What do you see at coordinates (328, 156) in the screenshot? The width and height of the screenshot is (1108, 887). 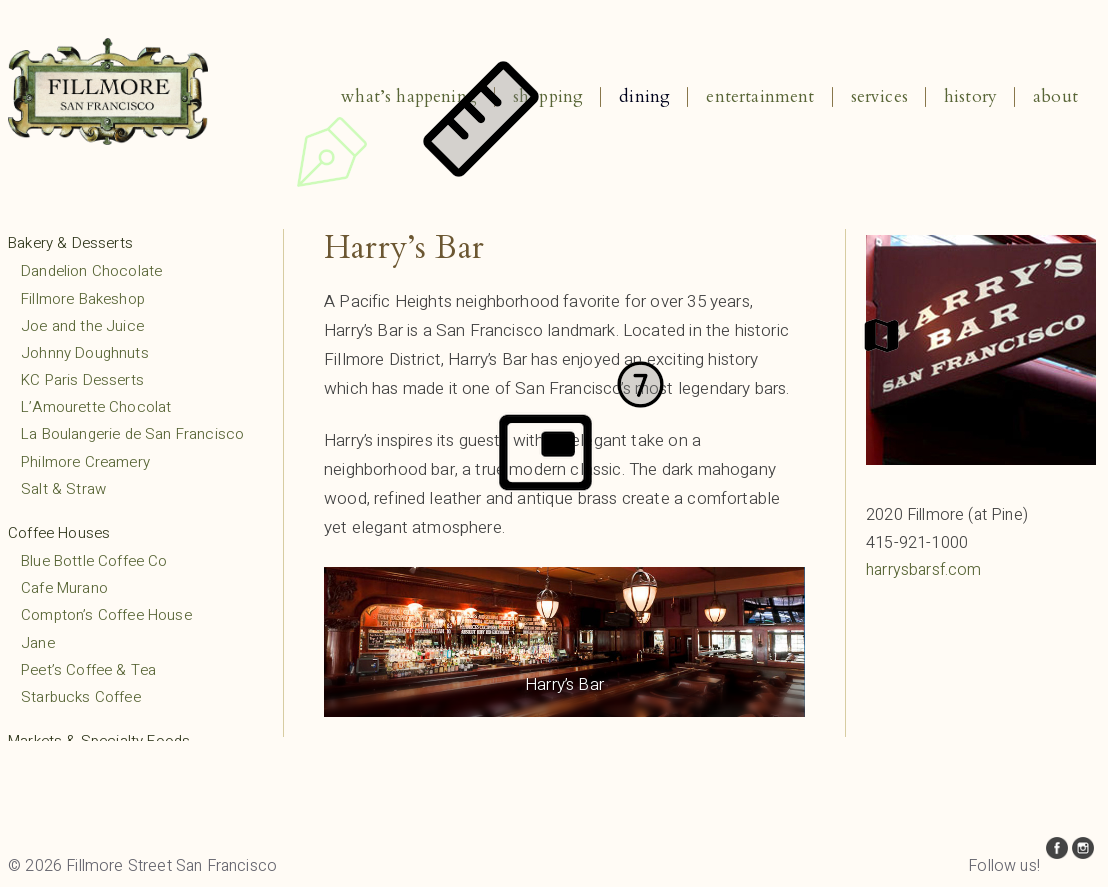 I see `access drawing or illustration tools` at bounding box center [328, 156].